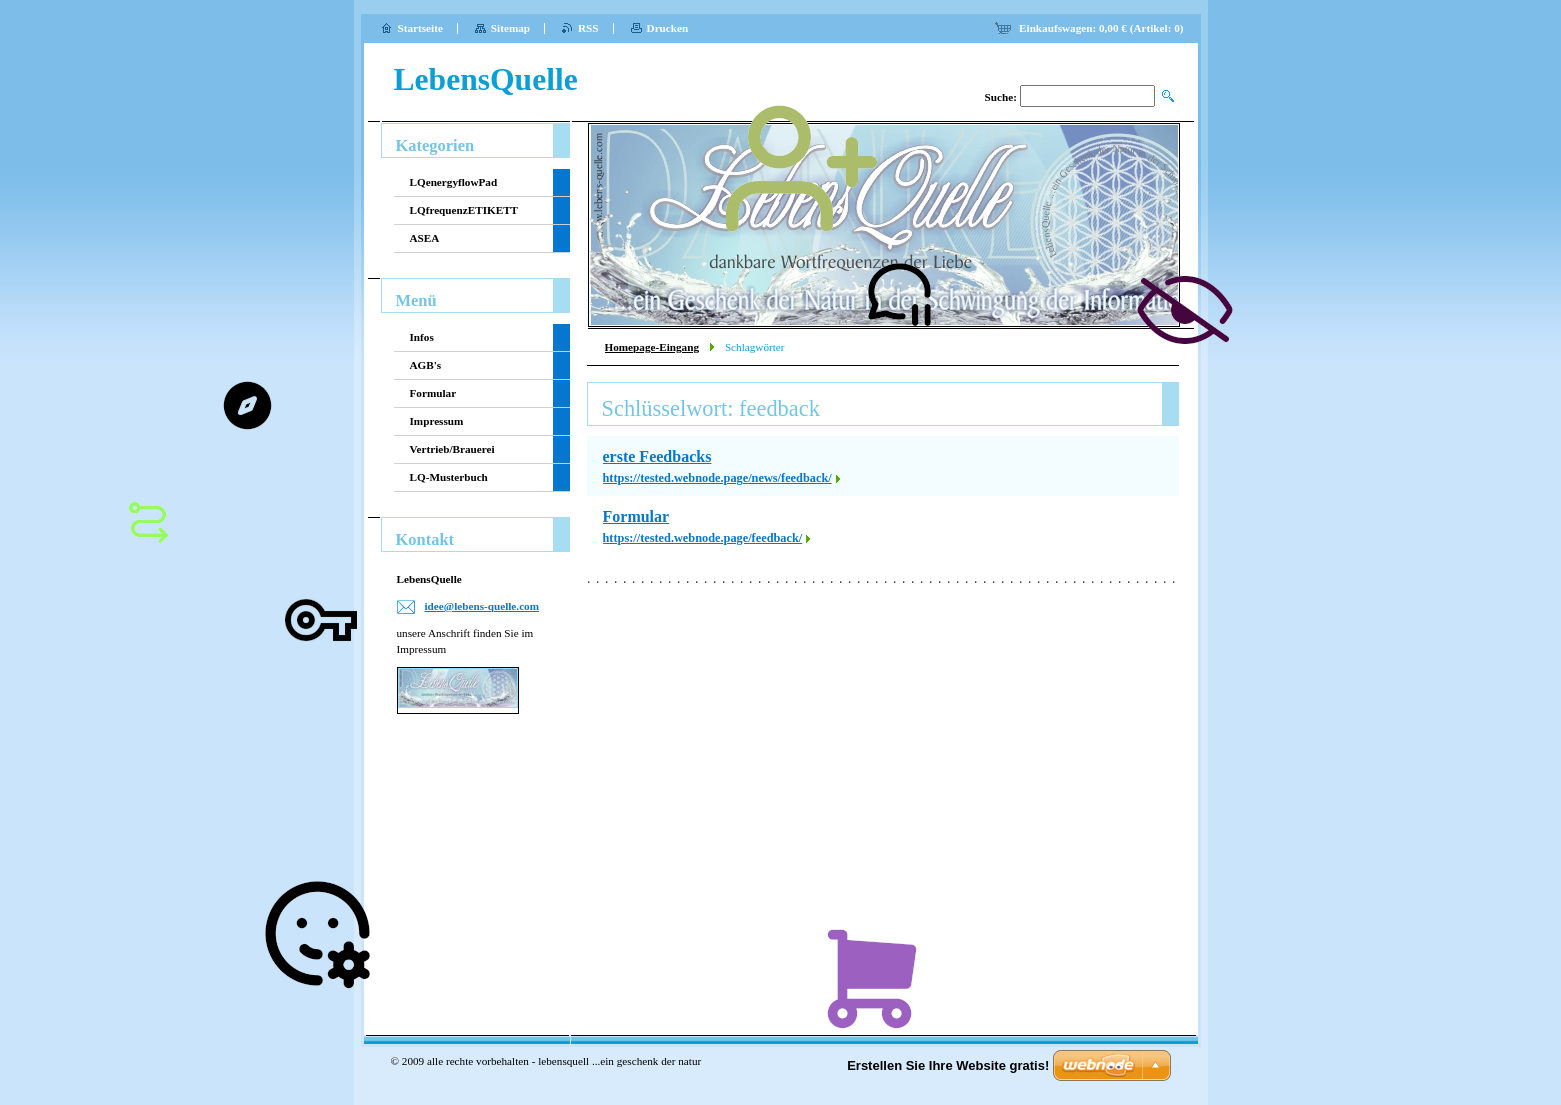 This screenshot has height=1105, width=1561. Describe the element at coordinates (148, 521) in the screenshot. I see `indicates an s-turn right in navigation directions` at that location.